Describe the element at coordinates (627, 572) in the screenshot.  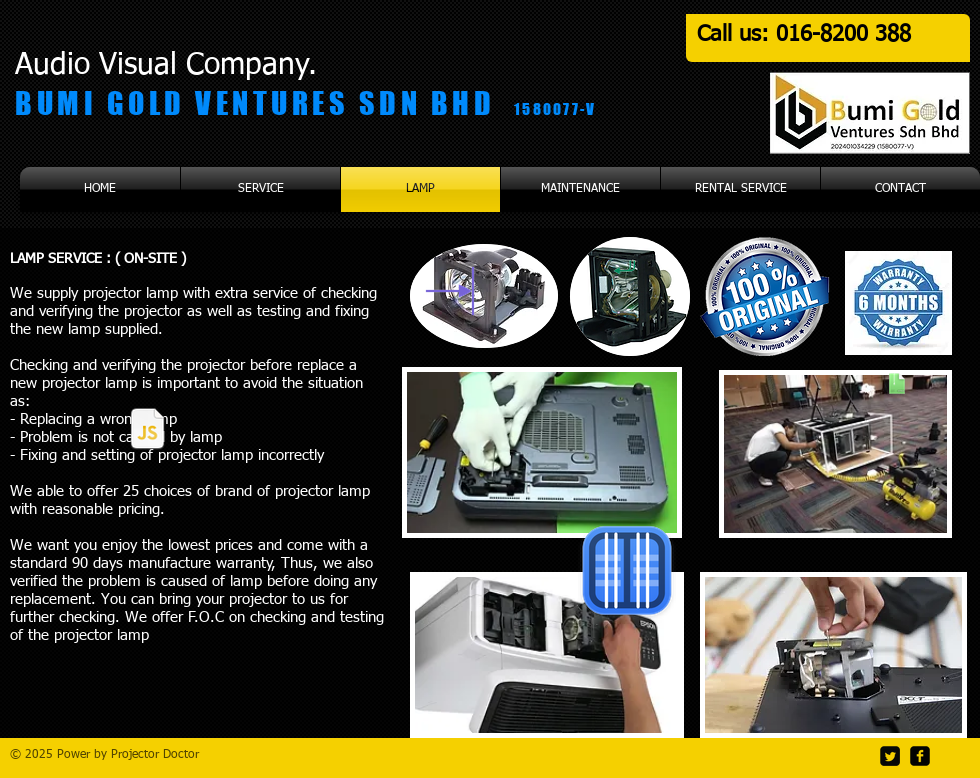
I see `open virtualization container settings` at that location.